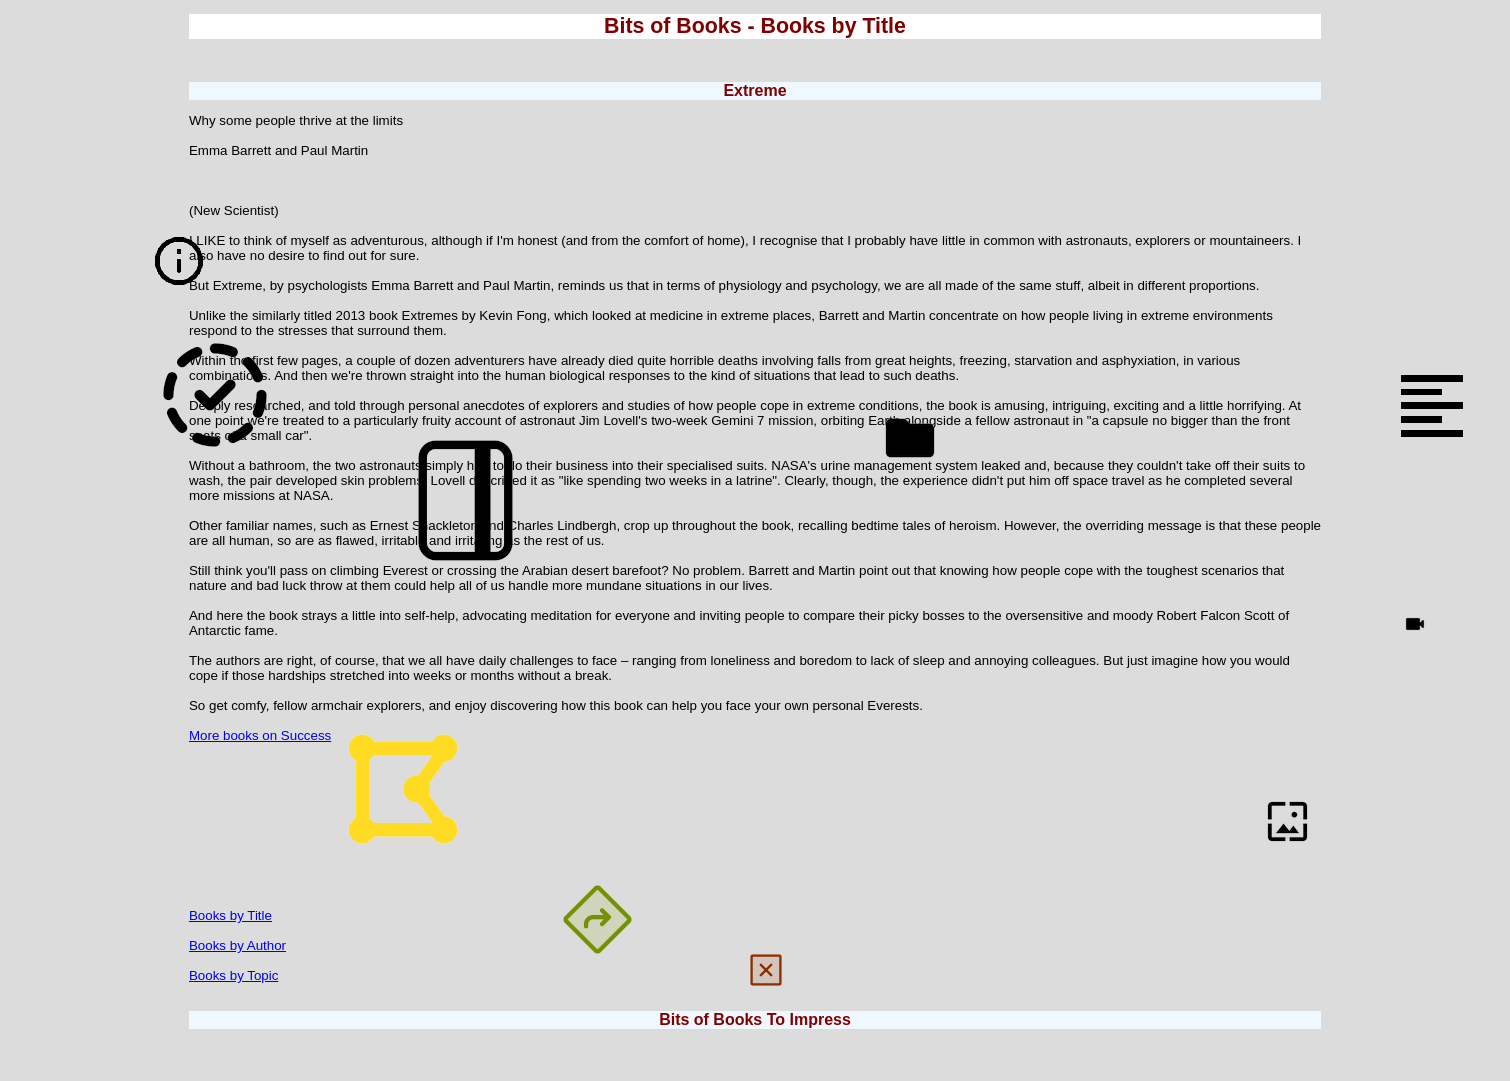 The image size is (1510, 1081). What do you see at coordinates (597, 919) in the screenshot?
I see `indicates a turn or direction in navigation` at bounding box center [597, 919].